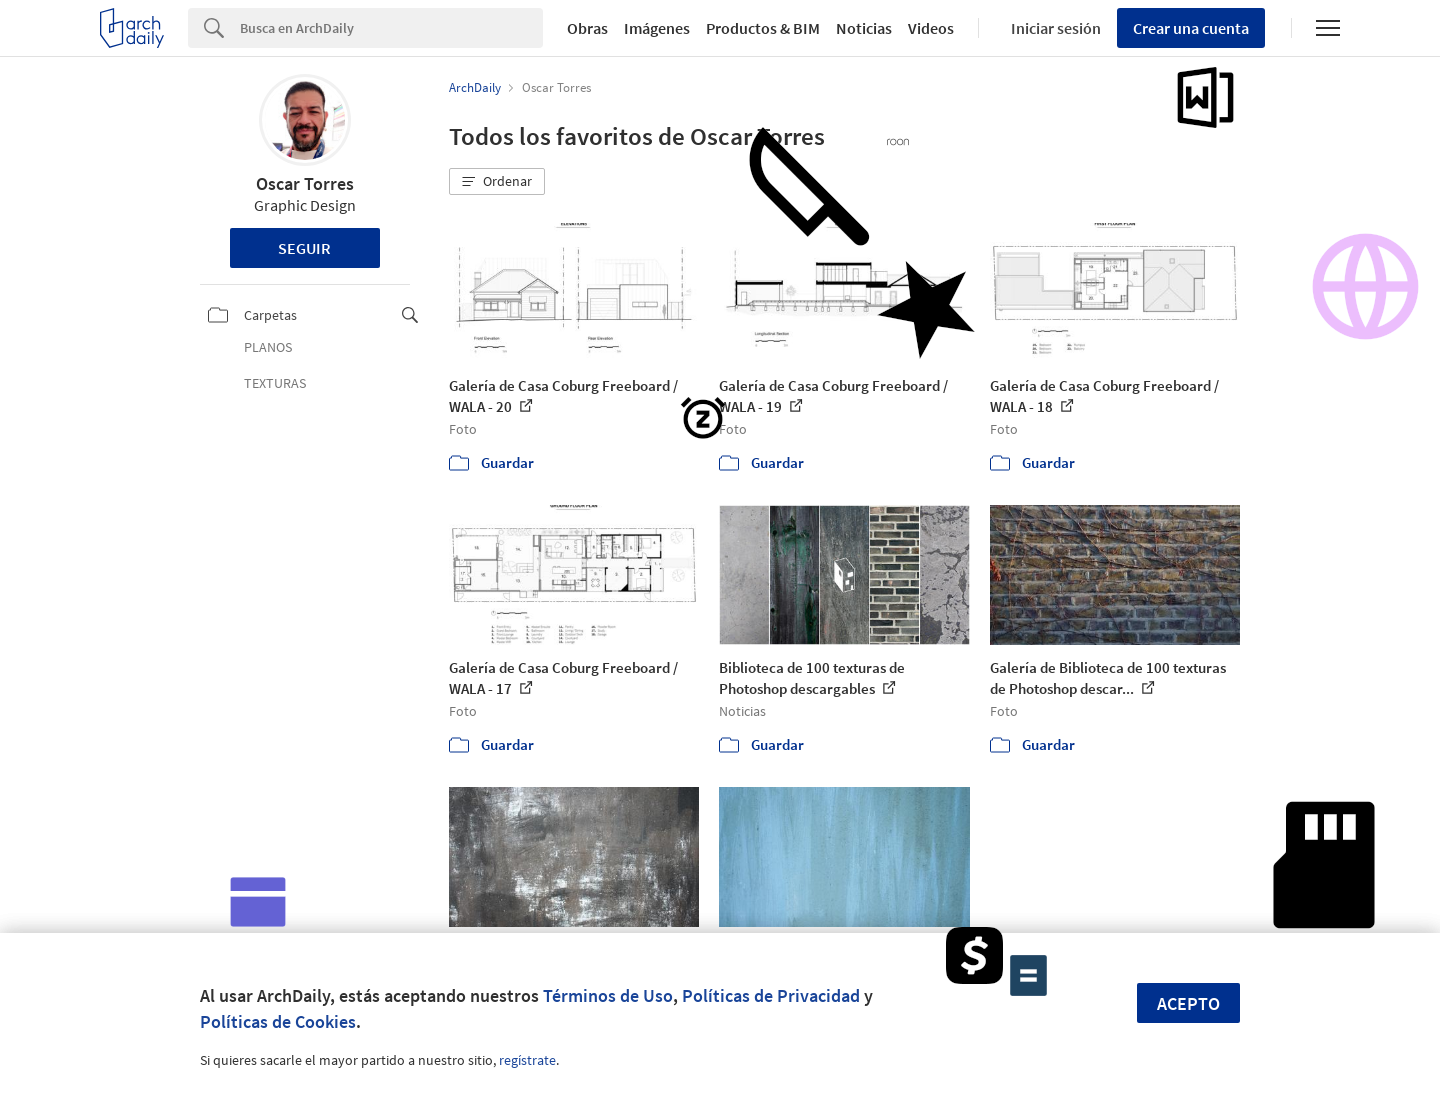  What do you see at coordinates (807, 188) in the screenshot?
I see `access cooking or recipe features` at bounding box center [807, 188].